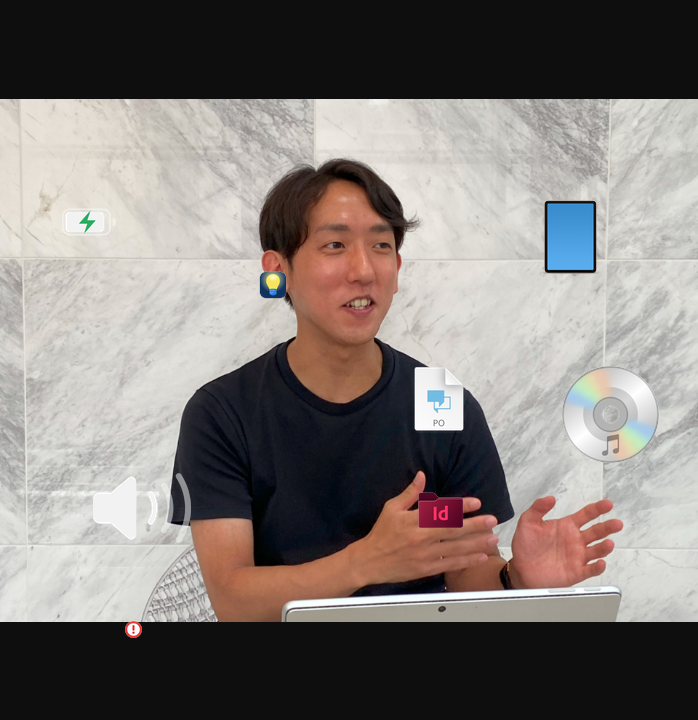  I want to click on audio CD or music disc detected, so click(610, 414).